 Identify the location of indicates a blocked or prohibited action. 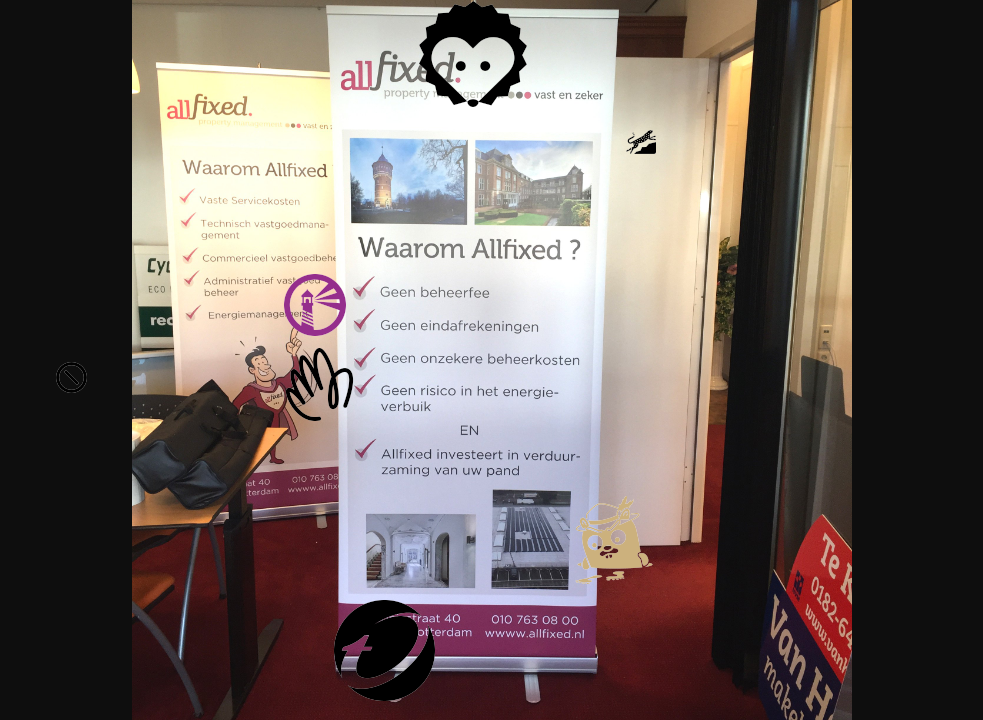
(71, 377).